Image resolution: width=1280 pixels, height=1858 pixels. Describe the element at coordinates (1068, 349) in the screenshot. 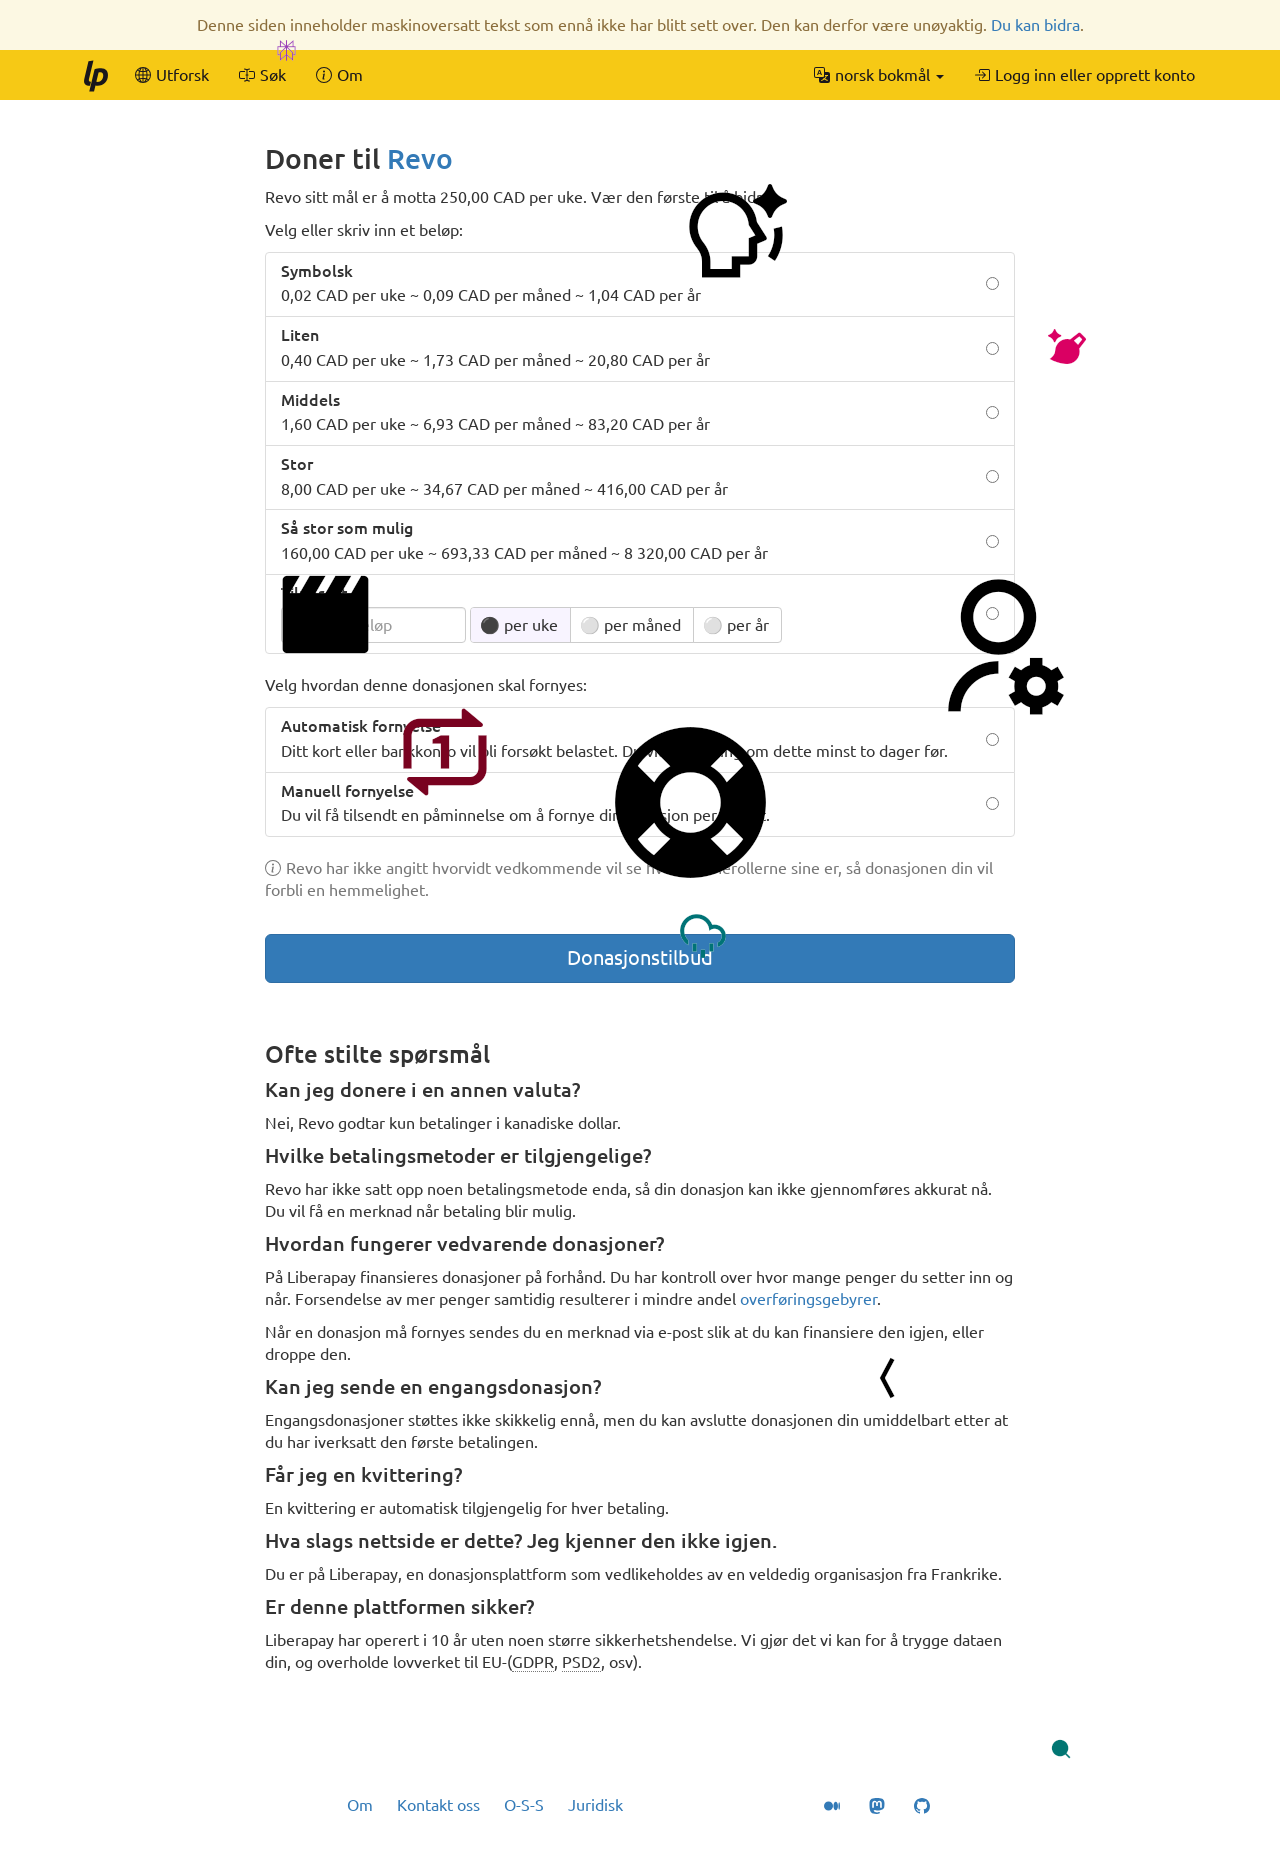

I see `activate AI-powered brush or painting tool` at that location.